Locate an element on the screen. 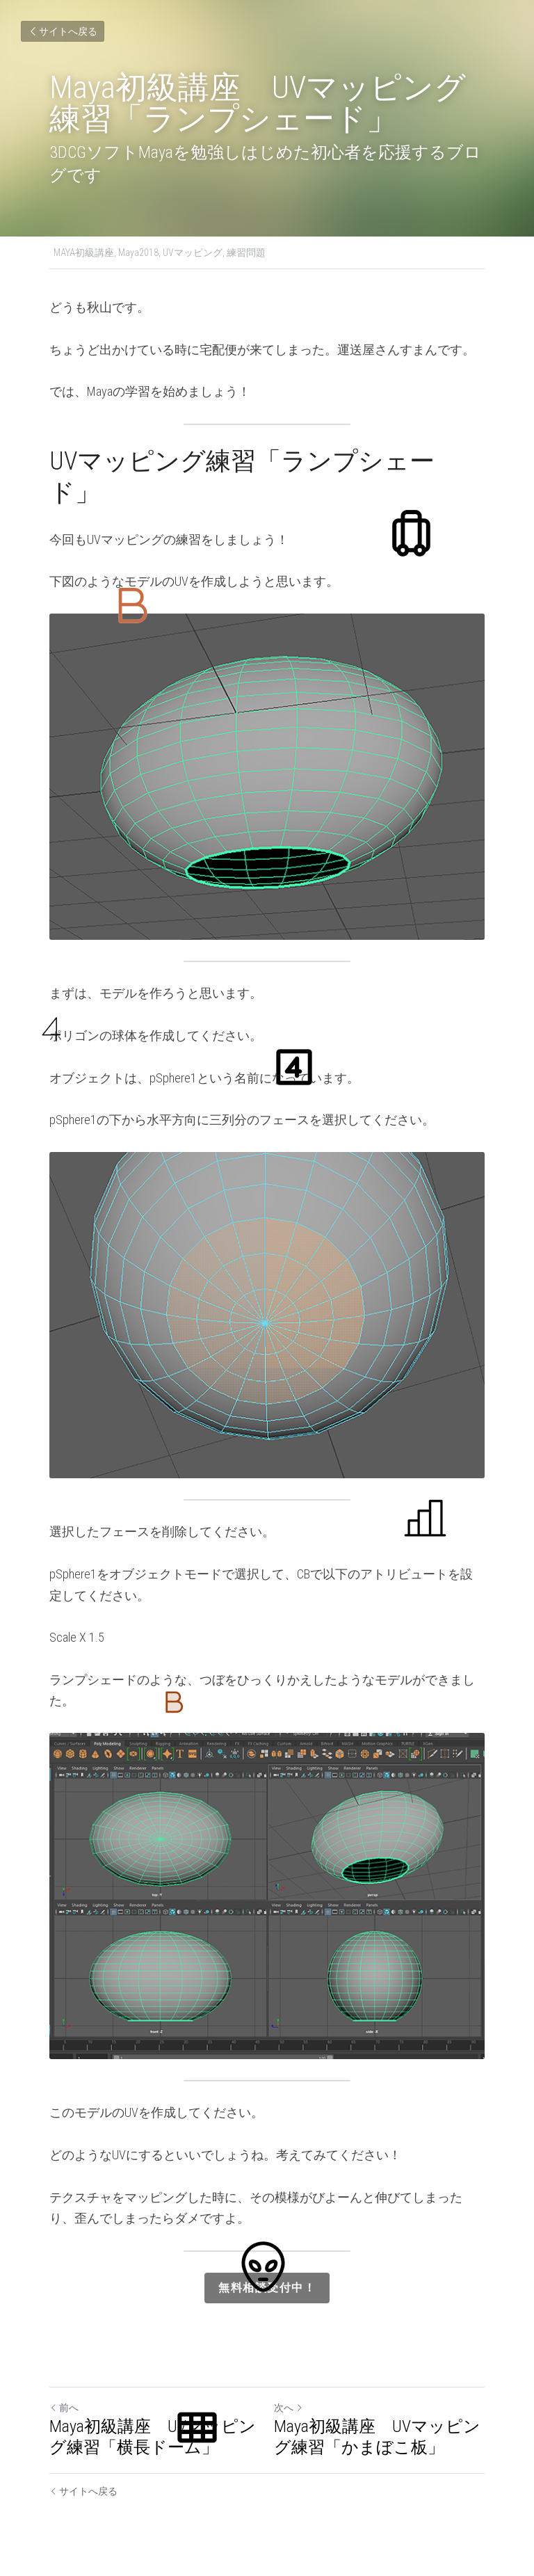 This screenshot has width=534, height=2576. indicates unknown or unidentified user is located at coordinates (263, 2266).